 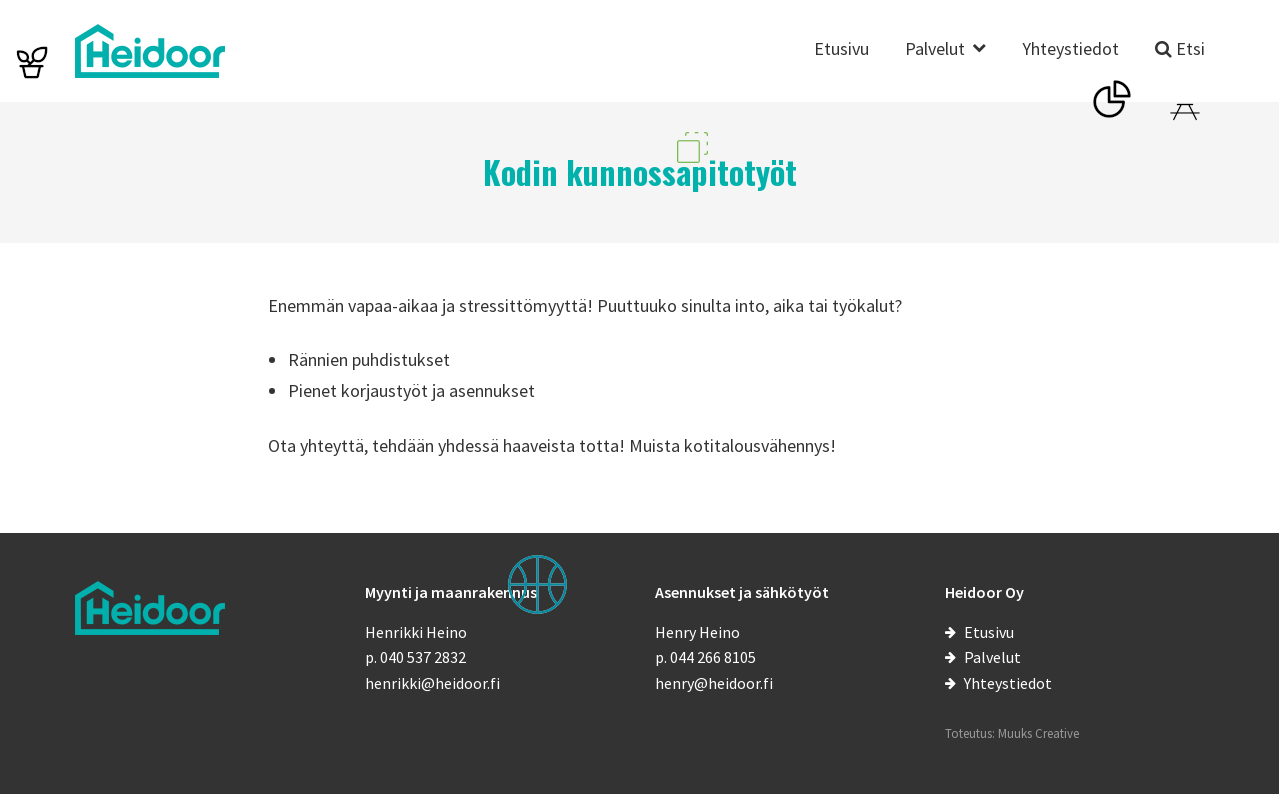 What do you see at coordinates (692, 147) in the screenshot?
I see `send selection to background layer` at bounding box center [692, 147].